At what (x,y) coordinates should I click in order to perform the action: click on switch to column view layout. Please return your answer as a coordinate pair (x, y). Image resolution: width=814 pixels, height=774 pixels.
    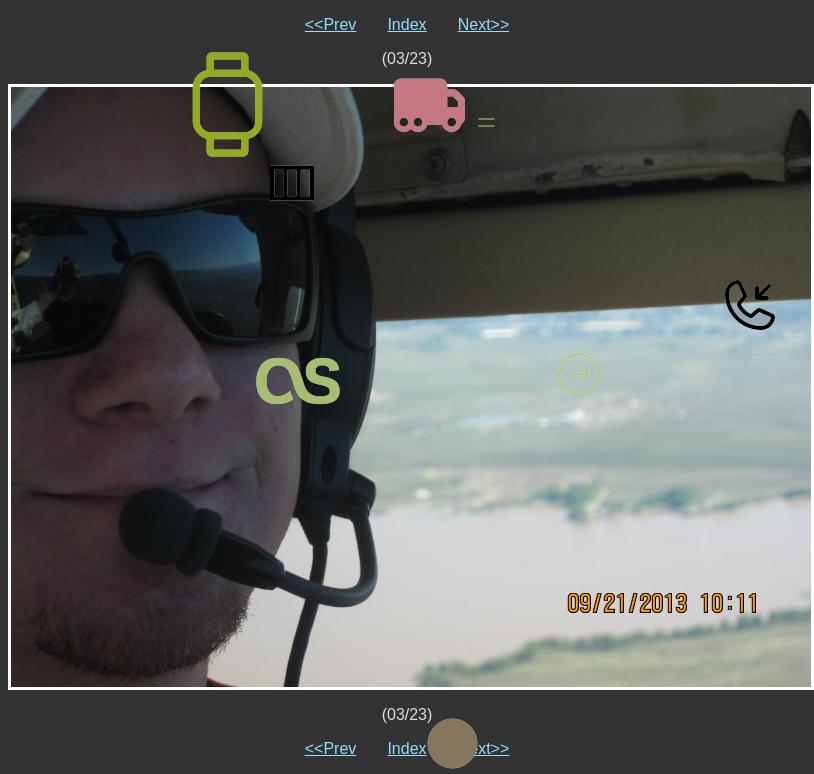
    Looking at the image, I should click on (292, 183).